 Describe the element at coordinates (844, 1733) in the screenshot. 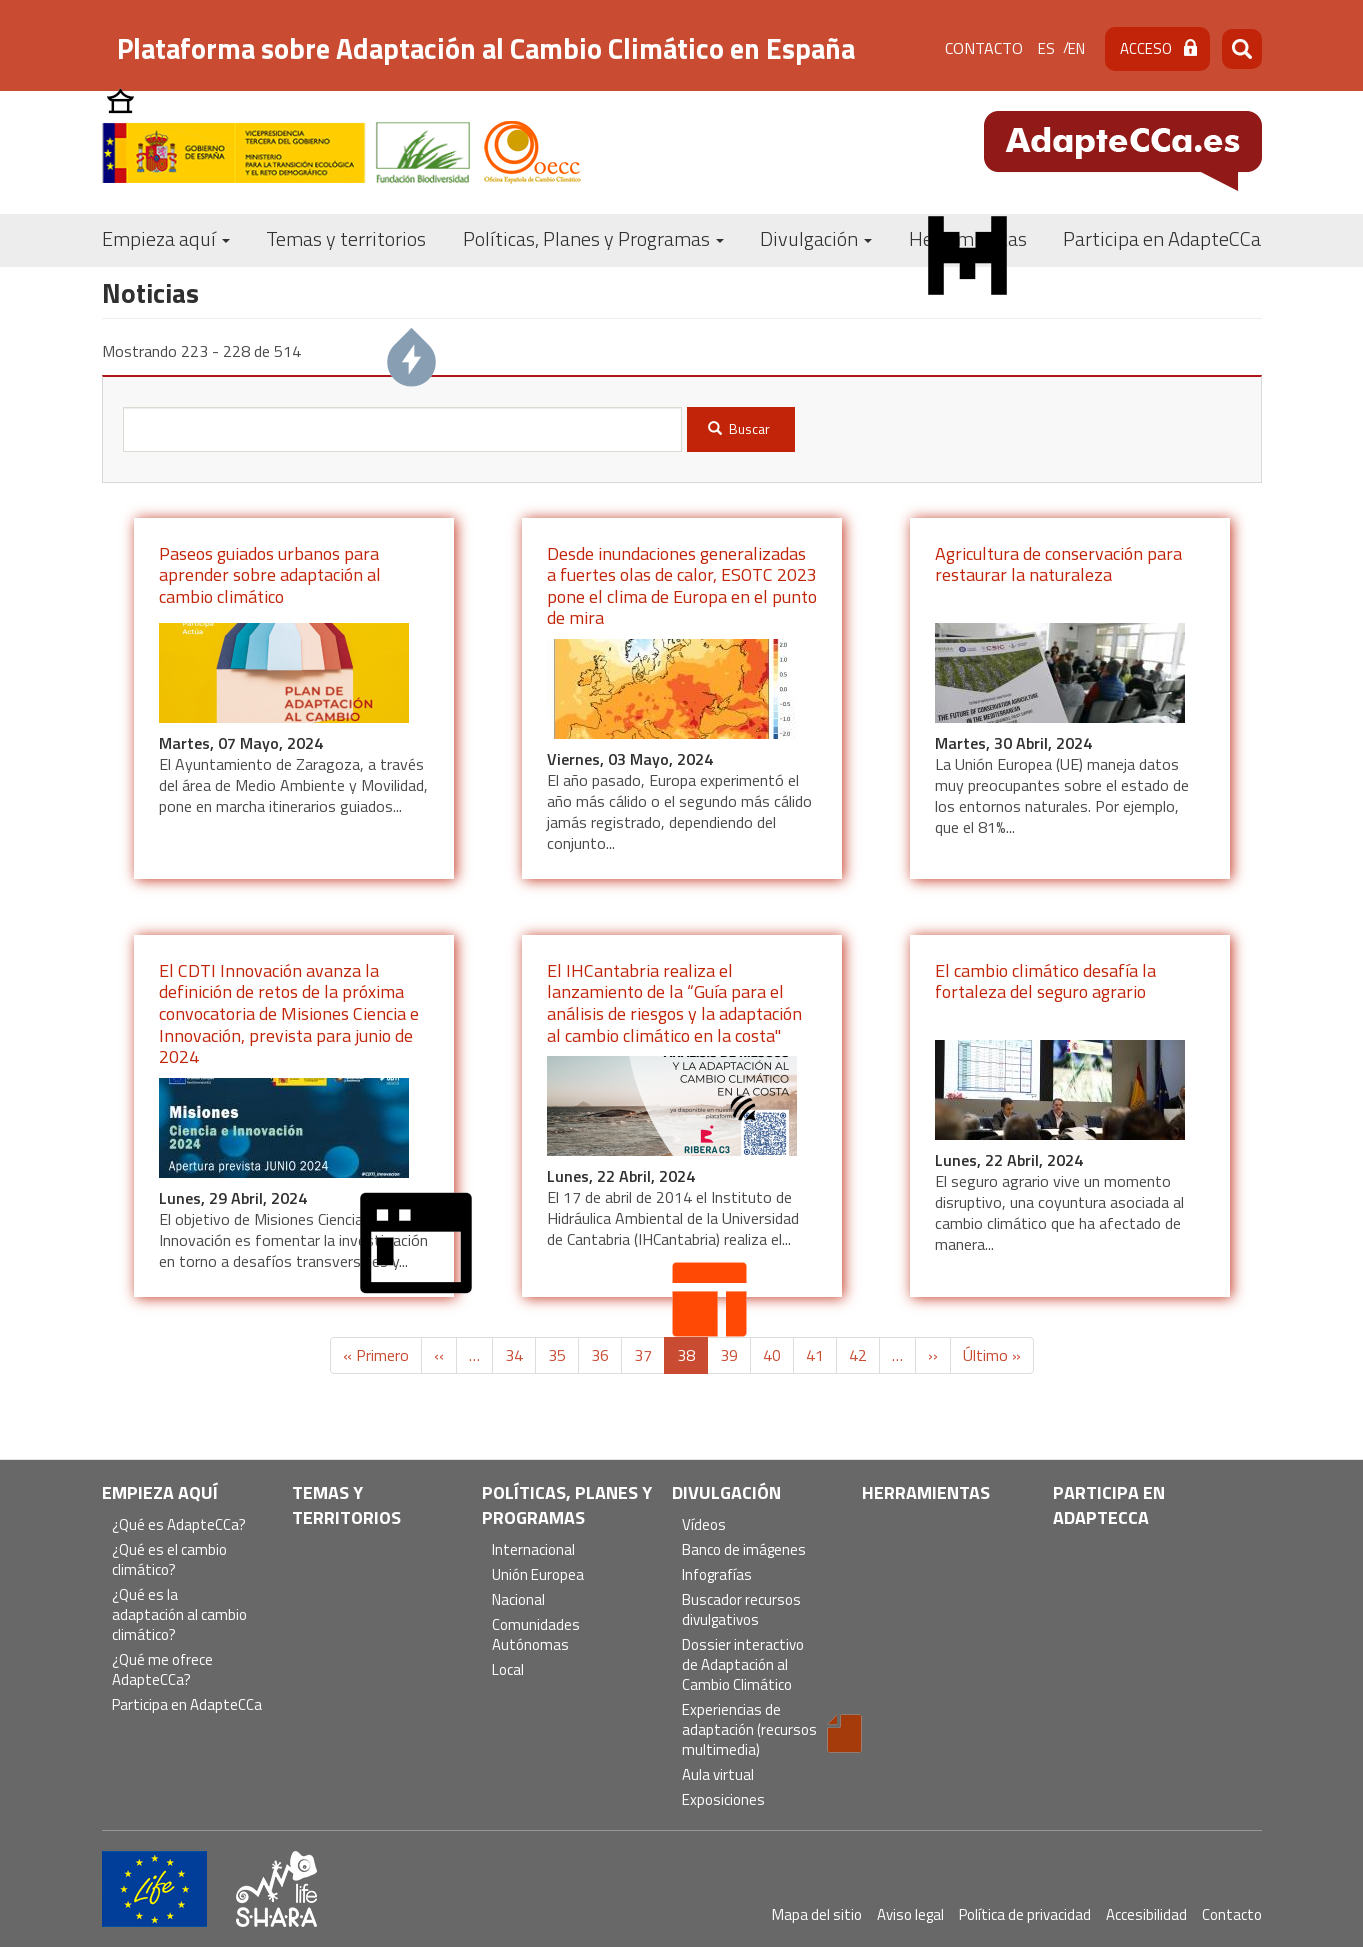

I see `view or open a document` at that location.